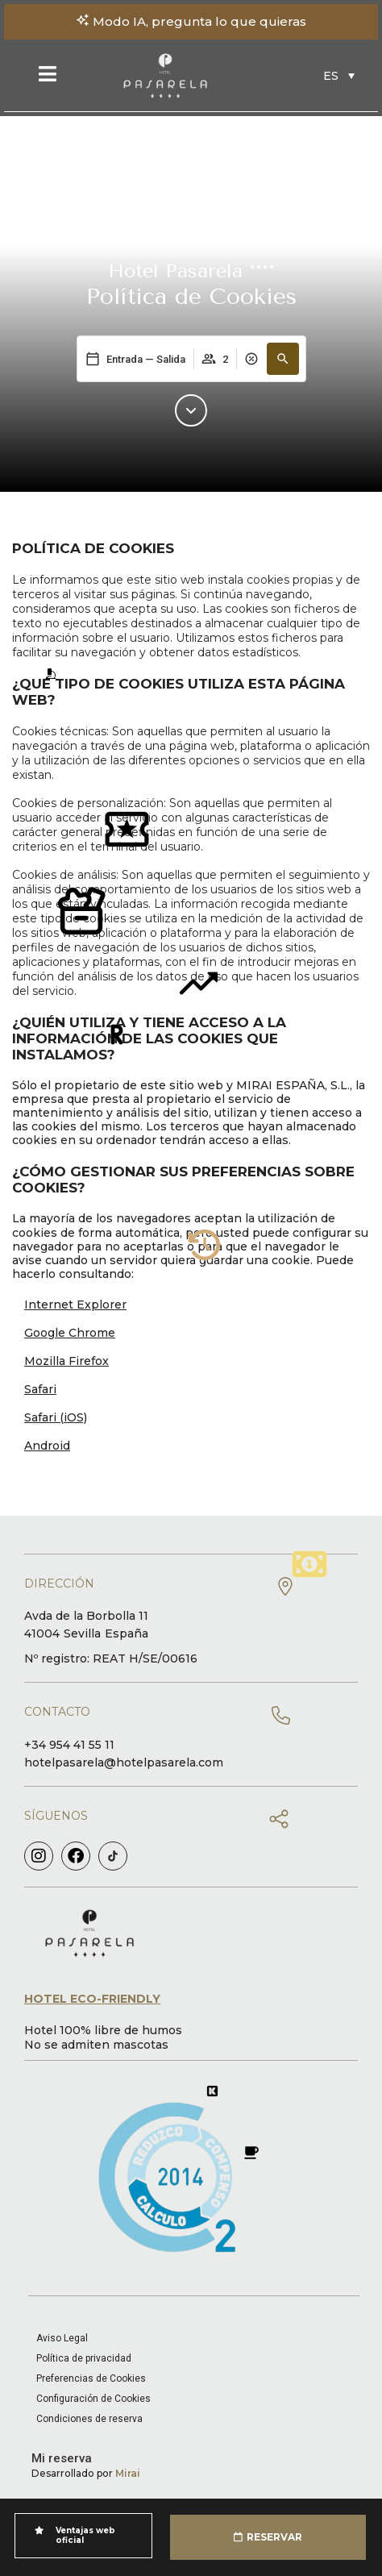 The height and width of the screenshot is (2576, 382). What do you see at coordinates (117, 1034) in the screenshot?
I see `indicates a rating or review section` at bounding box center [117, 1034].